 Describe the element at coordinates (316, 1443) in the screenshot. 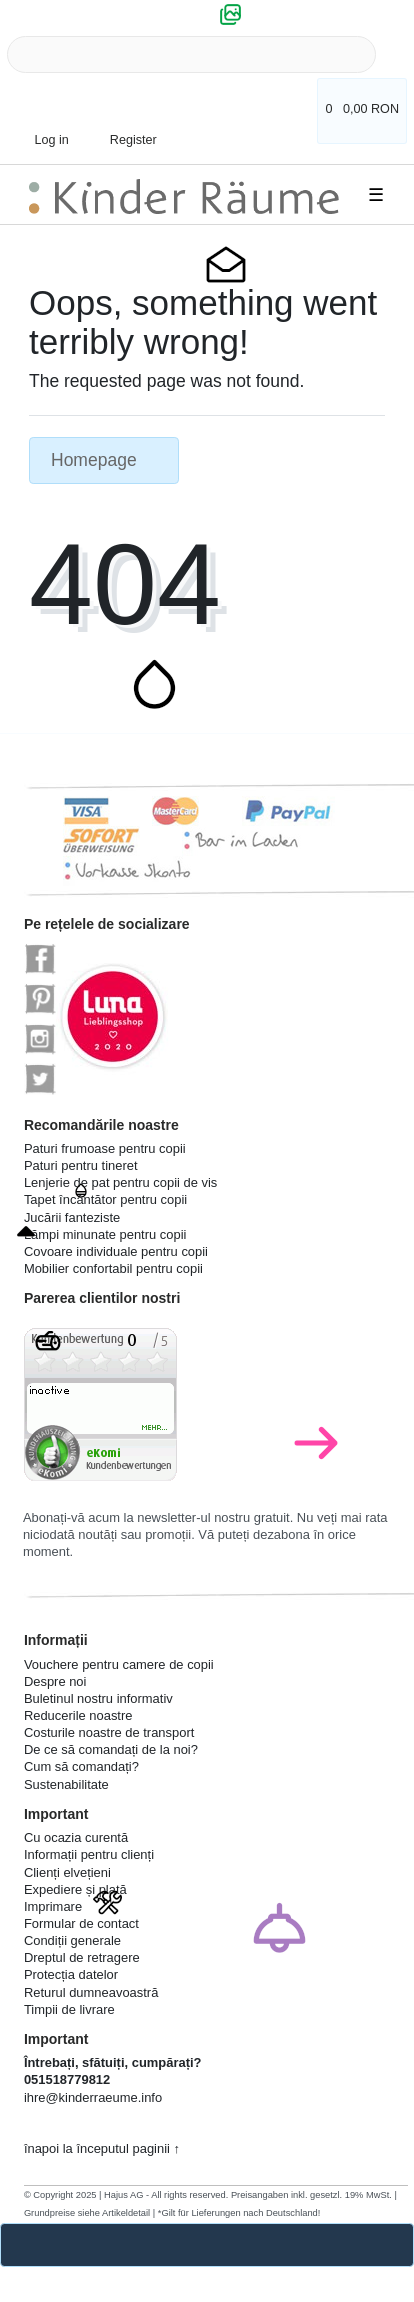

I see `proceed to the next step` at that location.